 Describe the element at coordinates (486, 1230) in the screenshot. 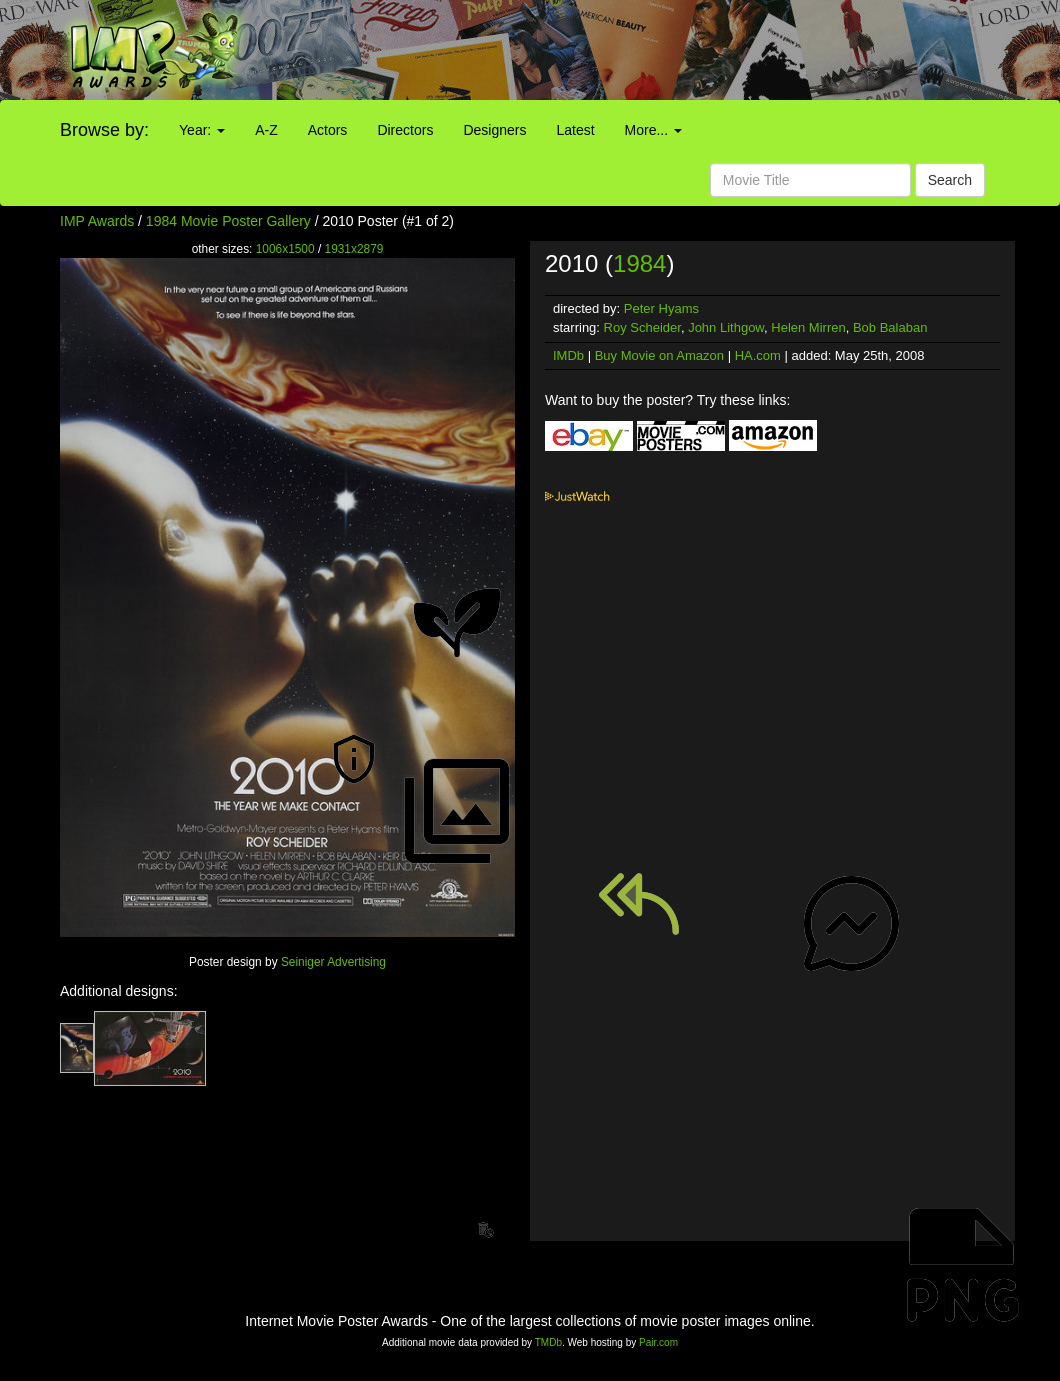

I see `enable auto-delete for temporary files` at that location.